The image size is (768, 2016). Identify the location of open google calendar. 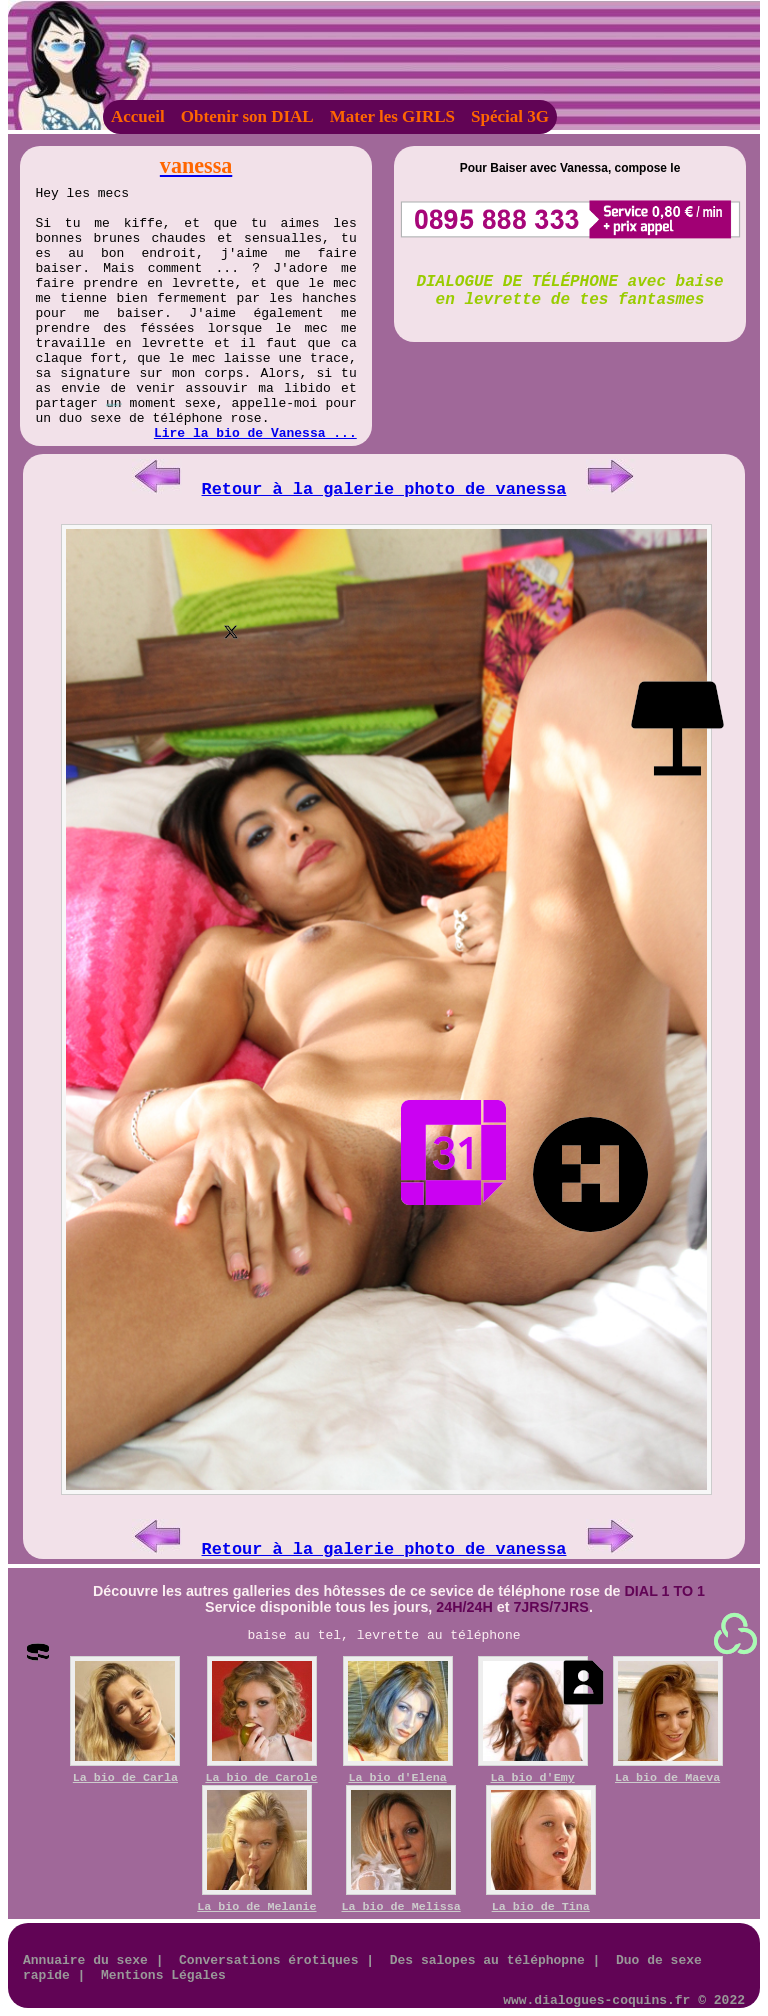
(453, 1152).